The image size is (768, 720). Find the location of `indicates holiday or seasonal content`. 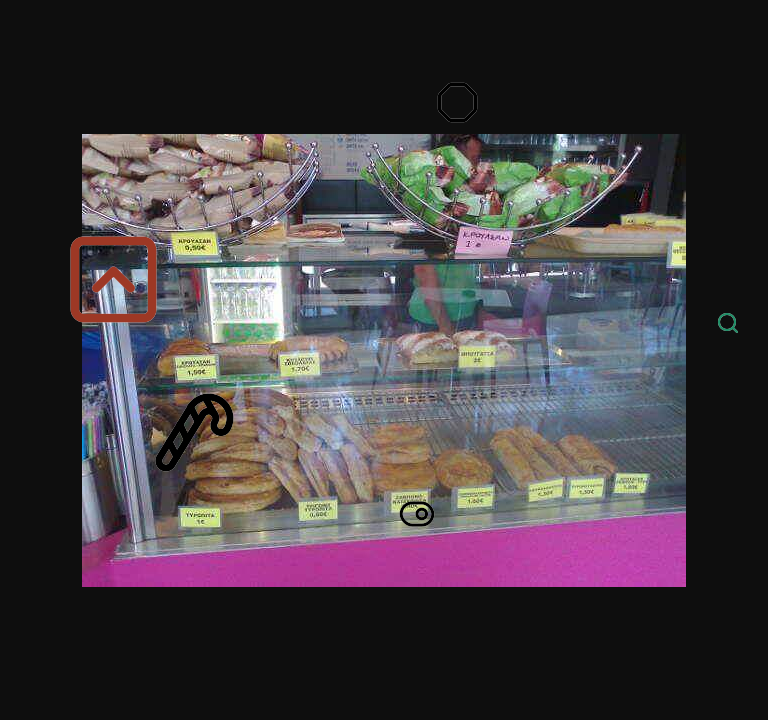

indicates holiday or seasonal content is located at coordinates (194, 432).